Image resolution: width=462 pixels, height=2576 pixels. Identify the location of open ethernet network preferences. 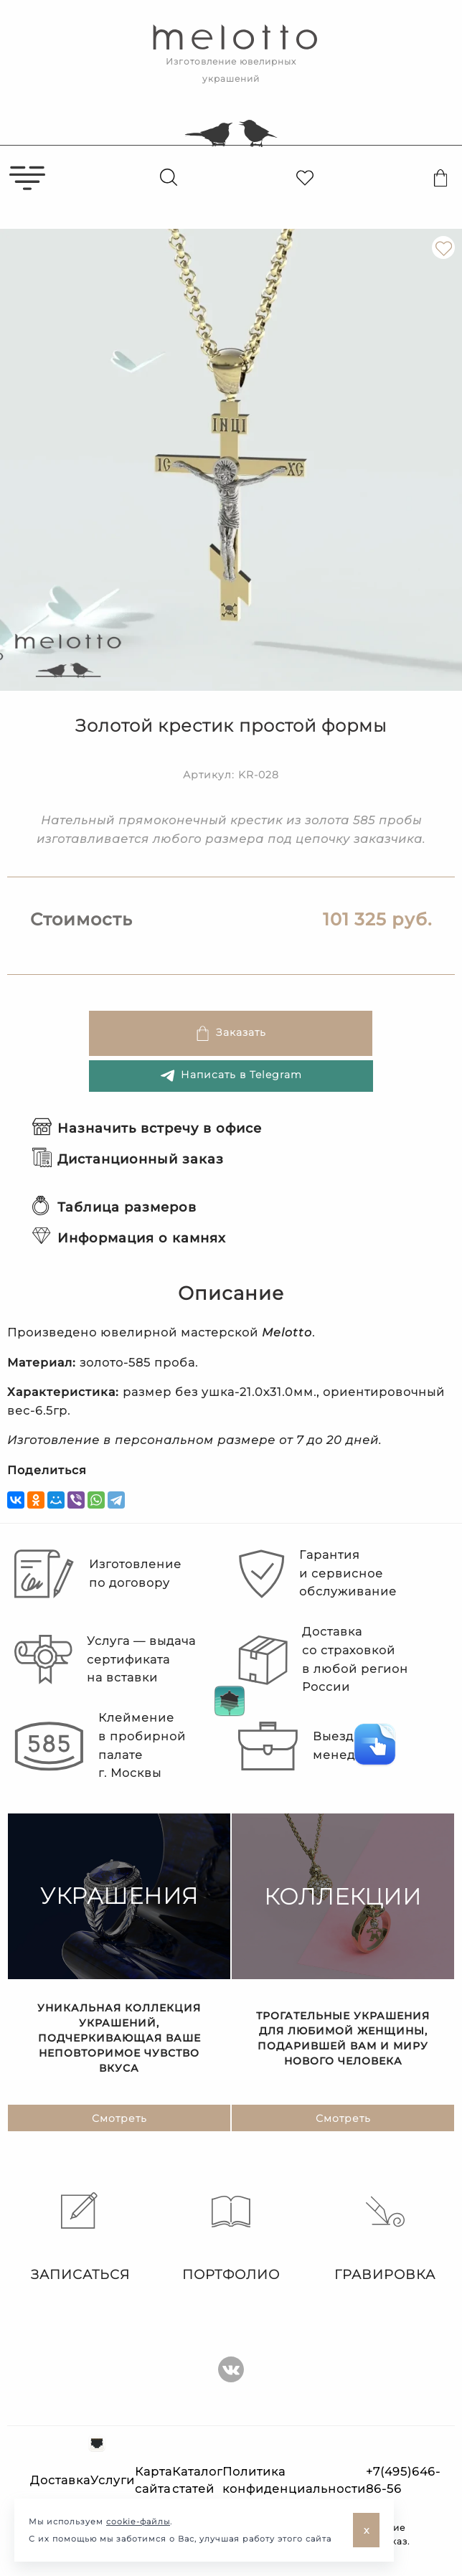
(97, 2443).